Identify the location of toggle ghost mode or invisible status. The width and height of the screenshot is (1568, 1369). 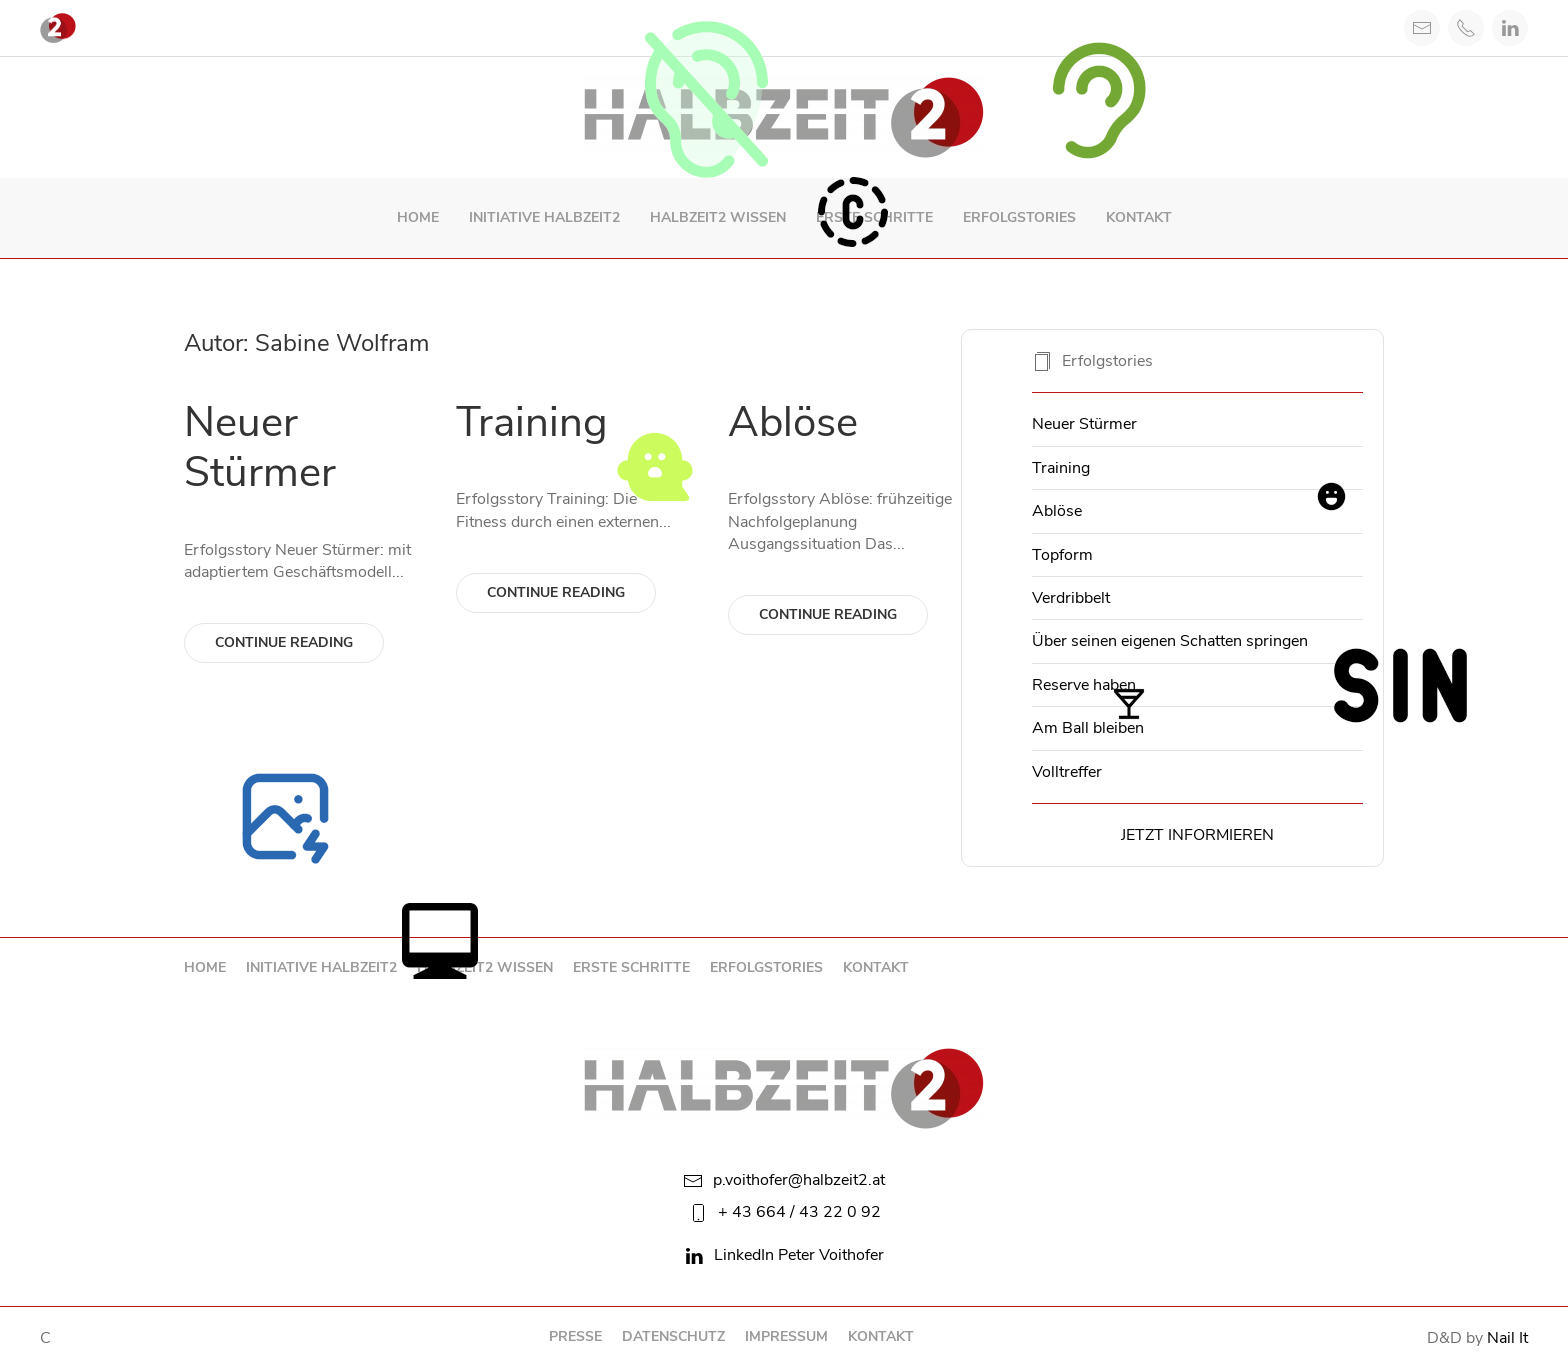
(655, 467).